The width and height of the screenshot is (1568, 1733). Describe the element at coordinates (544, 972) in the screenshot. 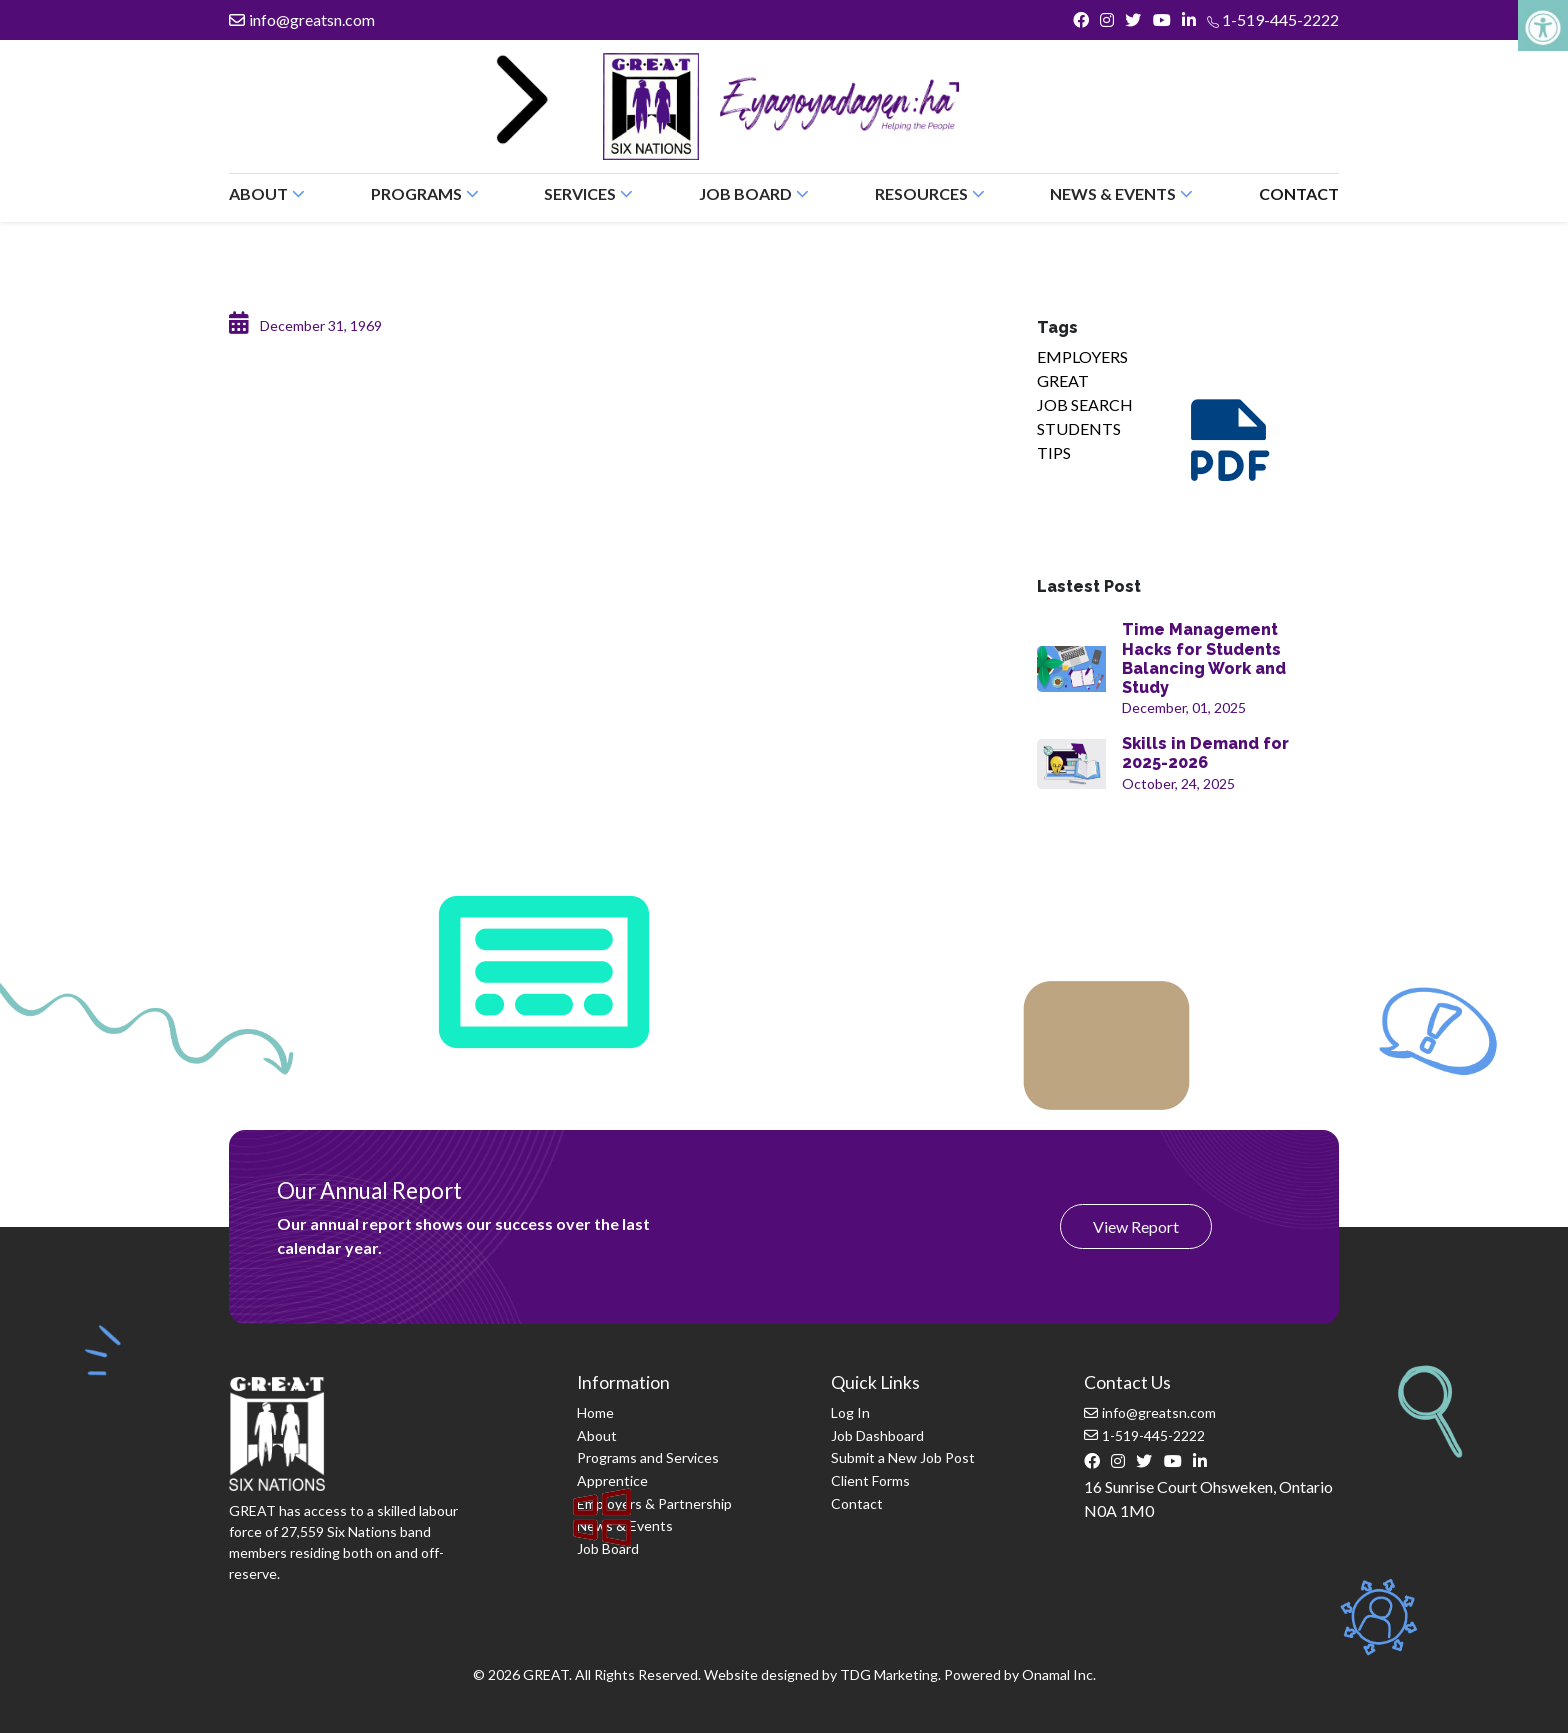

I see `open the on-screen keyboard` at that location.